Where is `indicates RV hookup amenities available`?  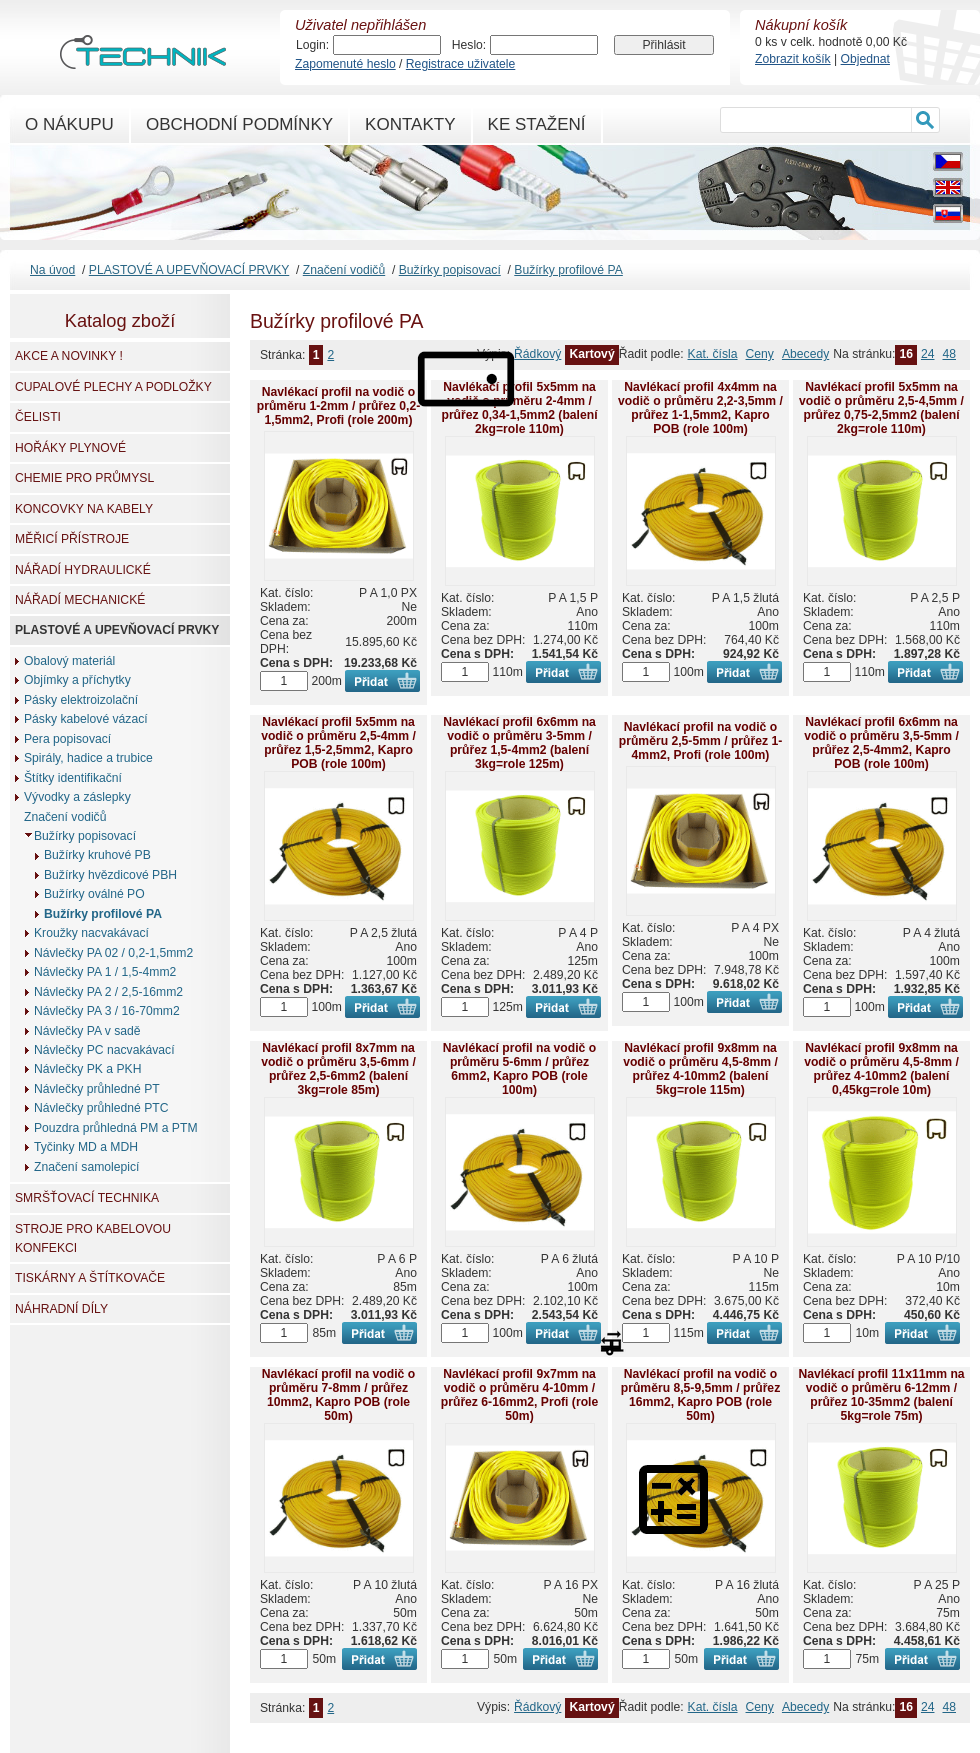
indicates RV hookup amenities available is located at coordinates (611, 1343).